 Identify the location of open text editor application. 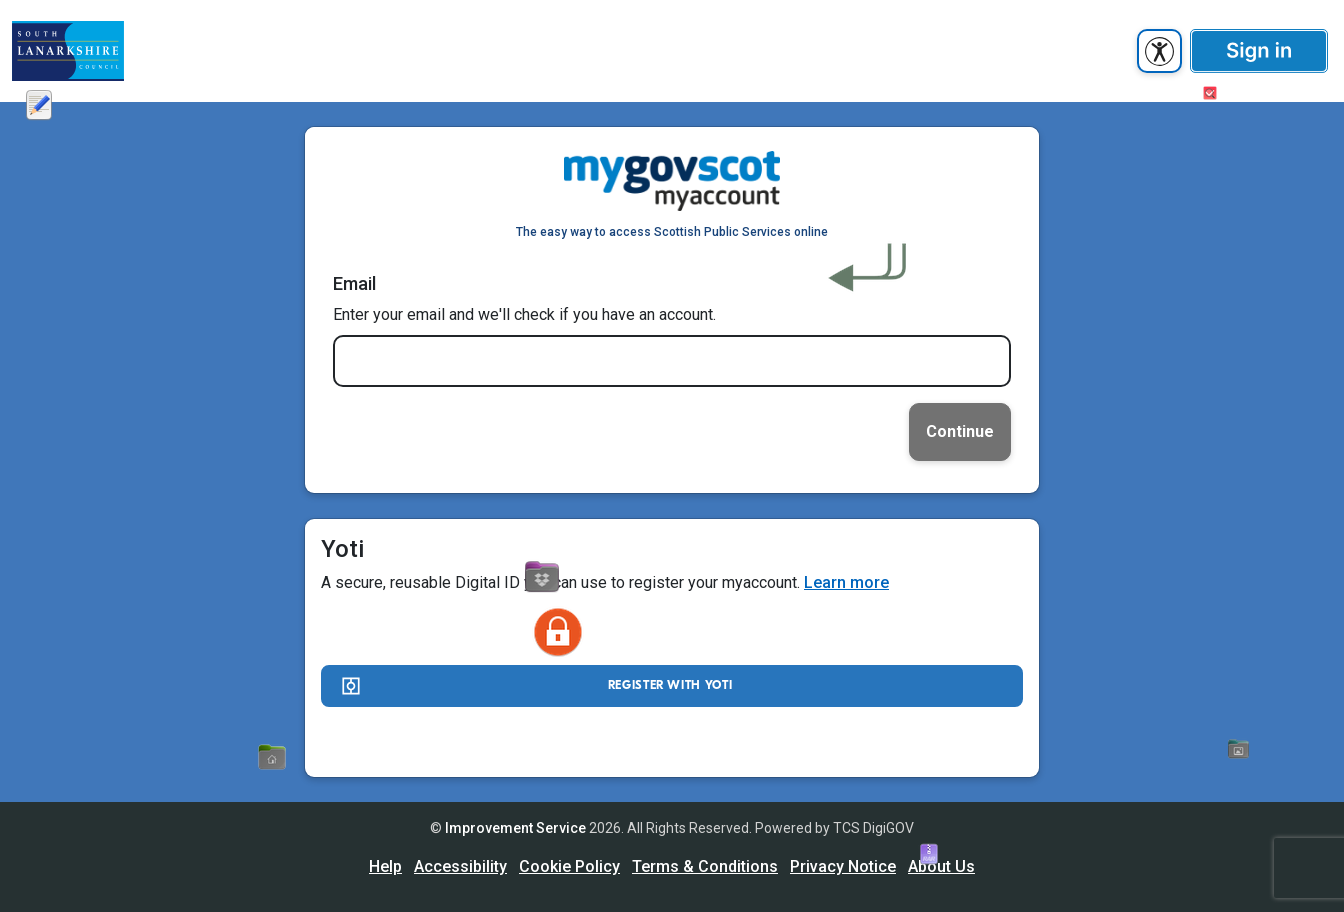
(39, 105).